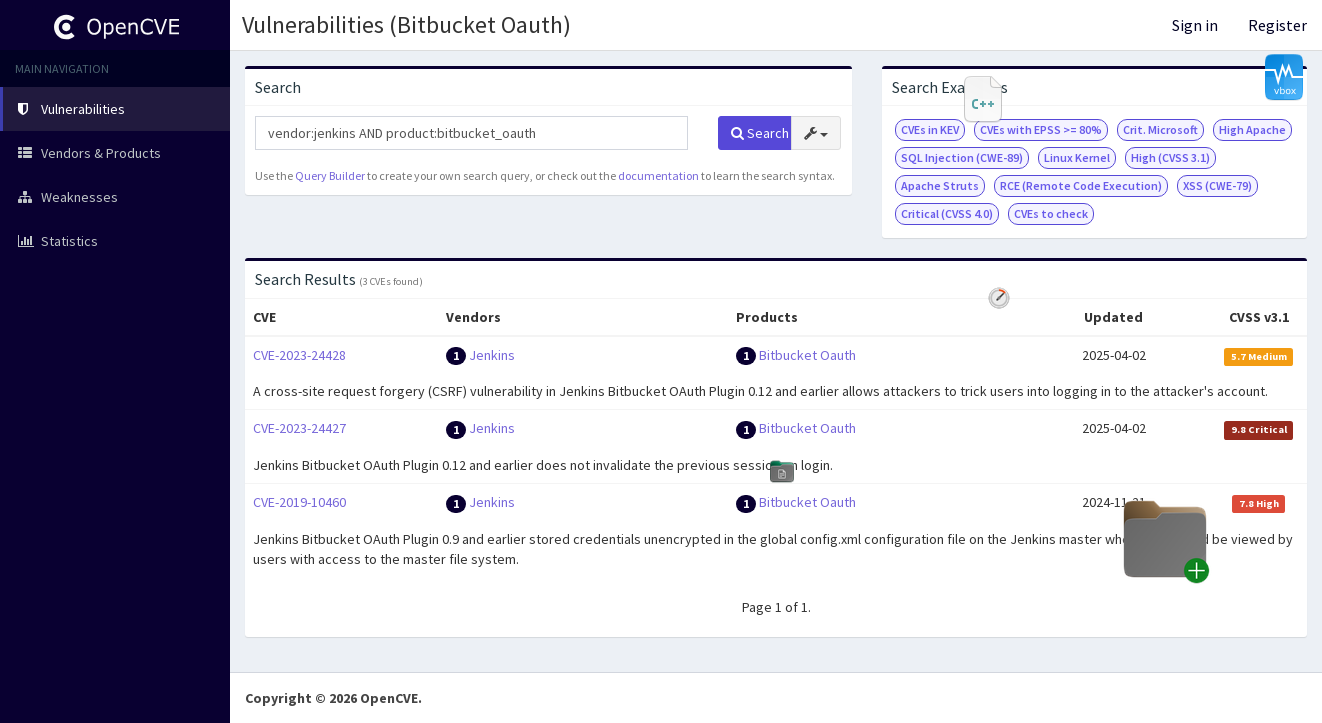 The width and height of the screenshot is (1322, 723). I want to click on create a new folder, so click(1165, 539).